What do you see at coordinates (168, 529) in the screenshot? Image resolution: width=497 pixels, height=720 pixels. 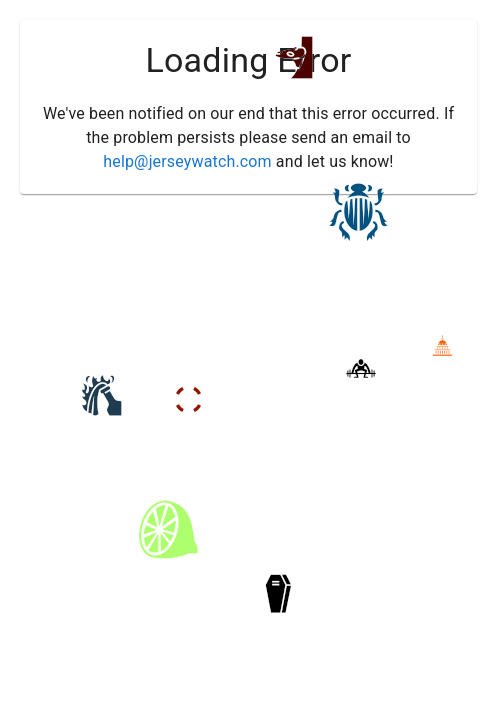 I see `indicates citrus or lemon flavor/ingredient` at bounding box center [168, 529].